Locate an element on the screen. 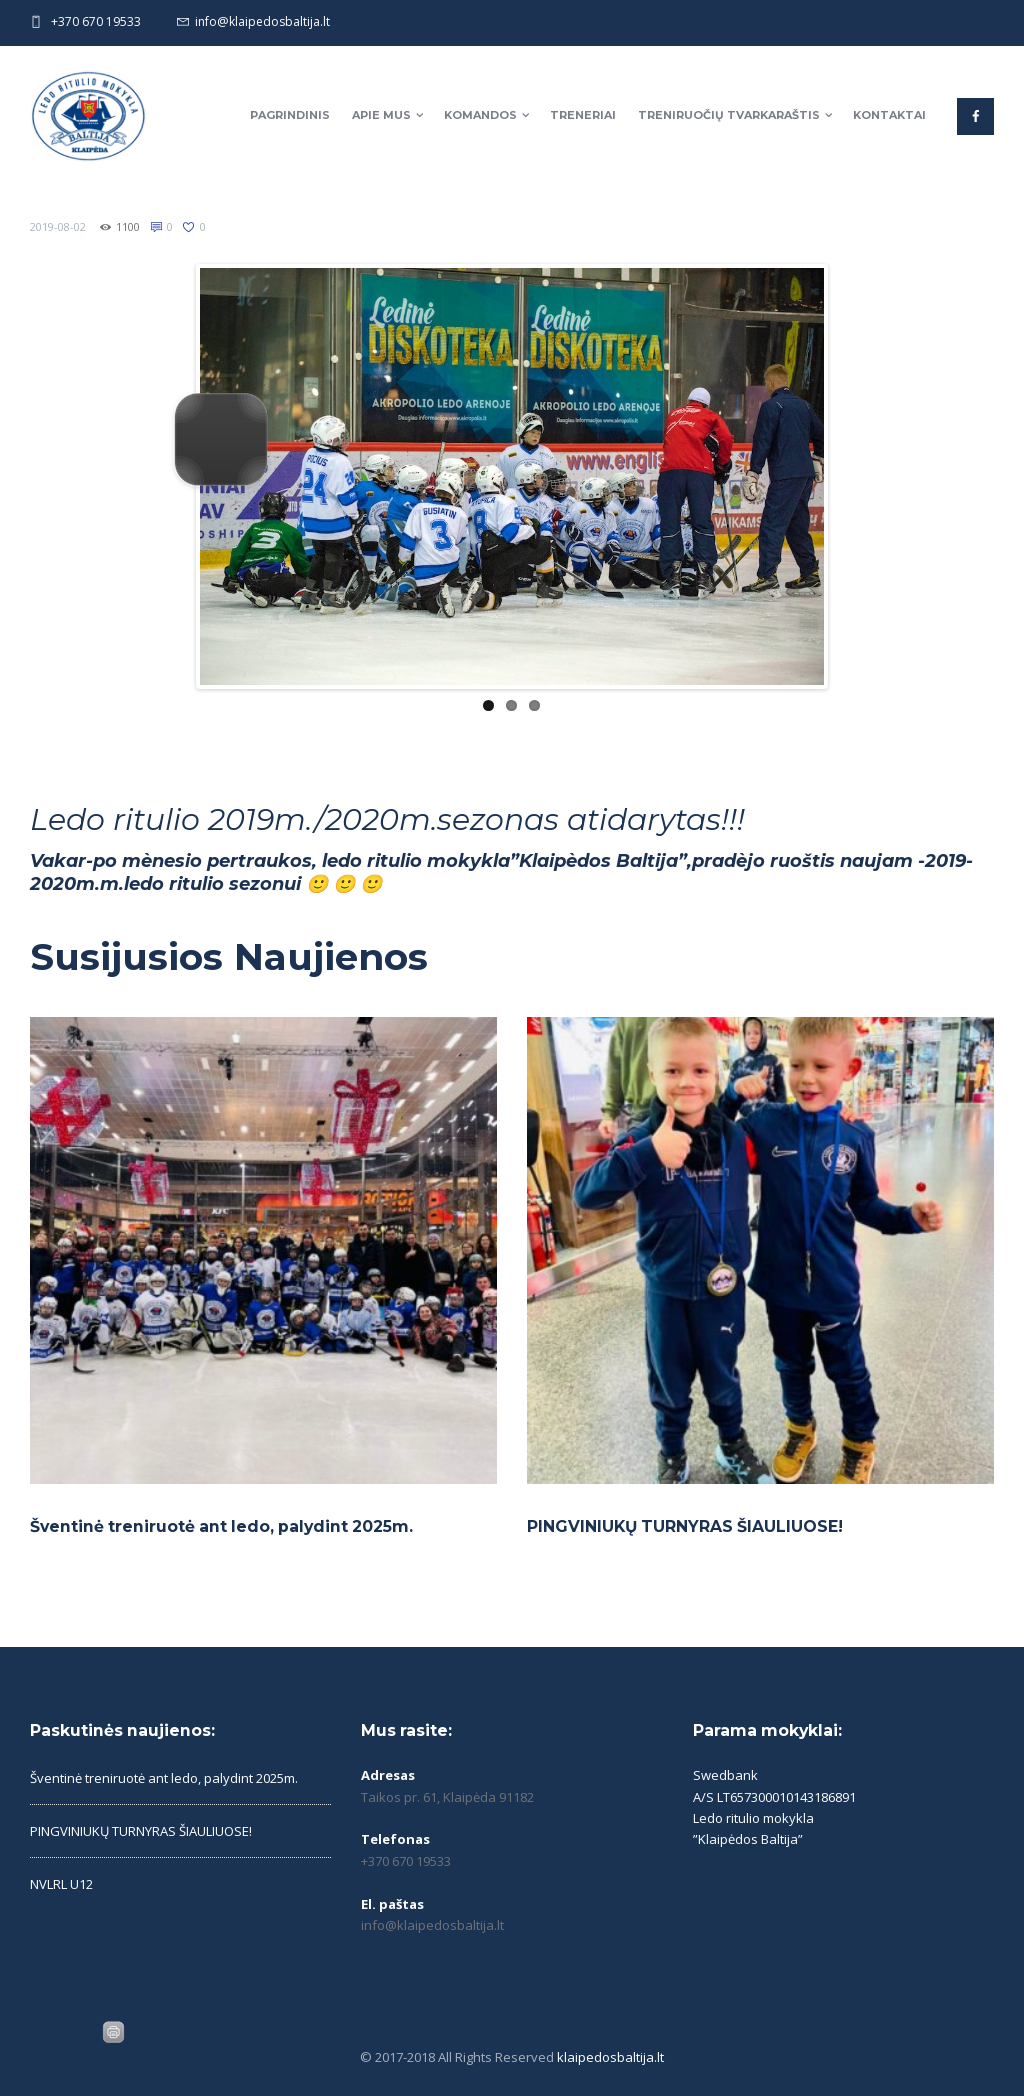 Image resolution: width=1024 pixels, height=2096 pixels. access printer settings and preferences is located at coordinates (113, 2032).